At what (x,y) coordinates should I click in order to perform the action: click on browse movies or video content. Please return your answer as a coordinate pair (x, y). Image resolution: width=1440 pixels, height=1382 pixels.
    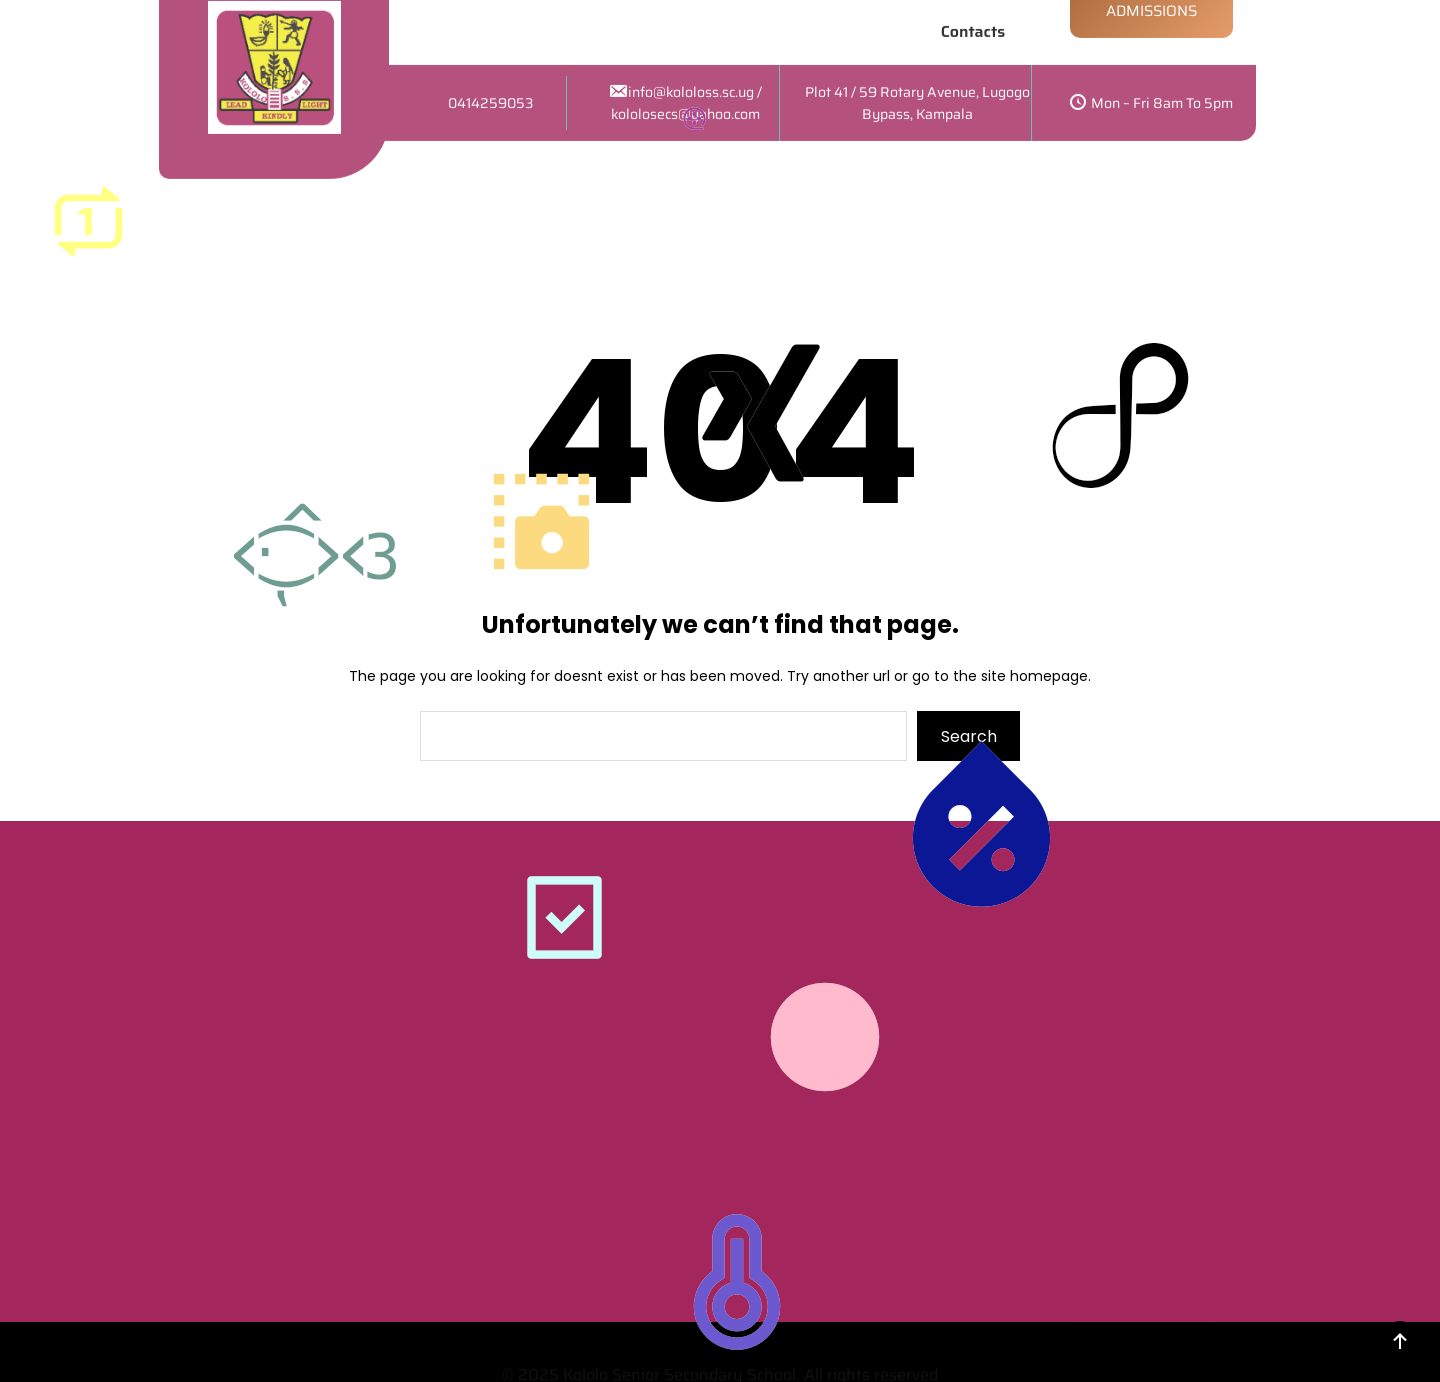
    Looking at the image, I should click on (694, 118).